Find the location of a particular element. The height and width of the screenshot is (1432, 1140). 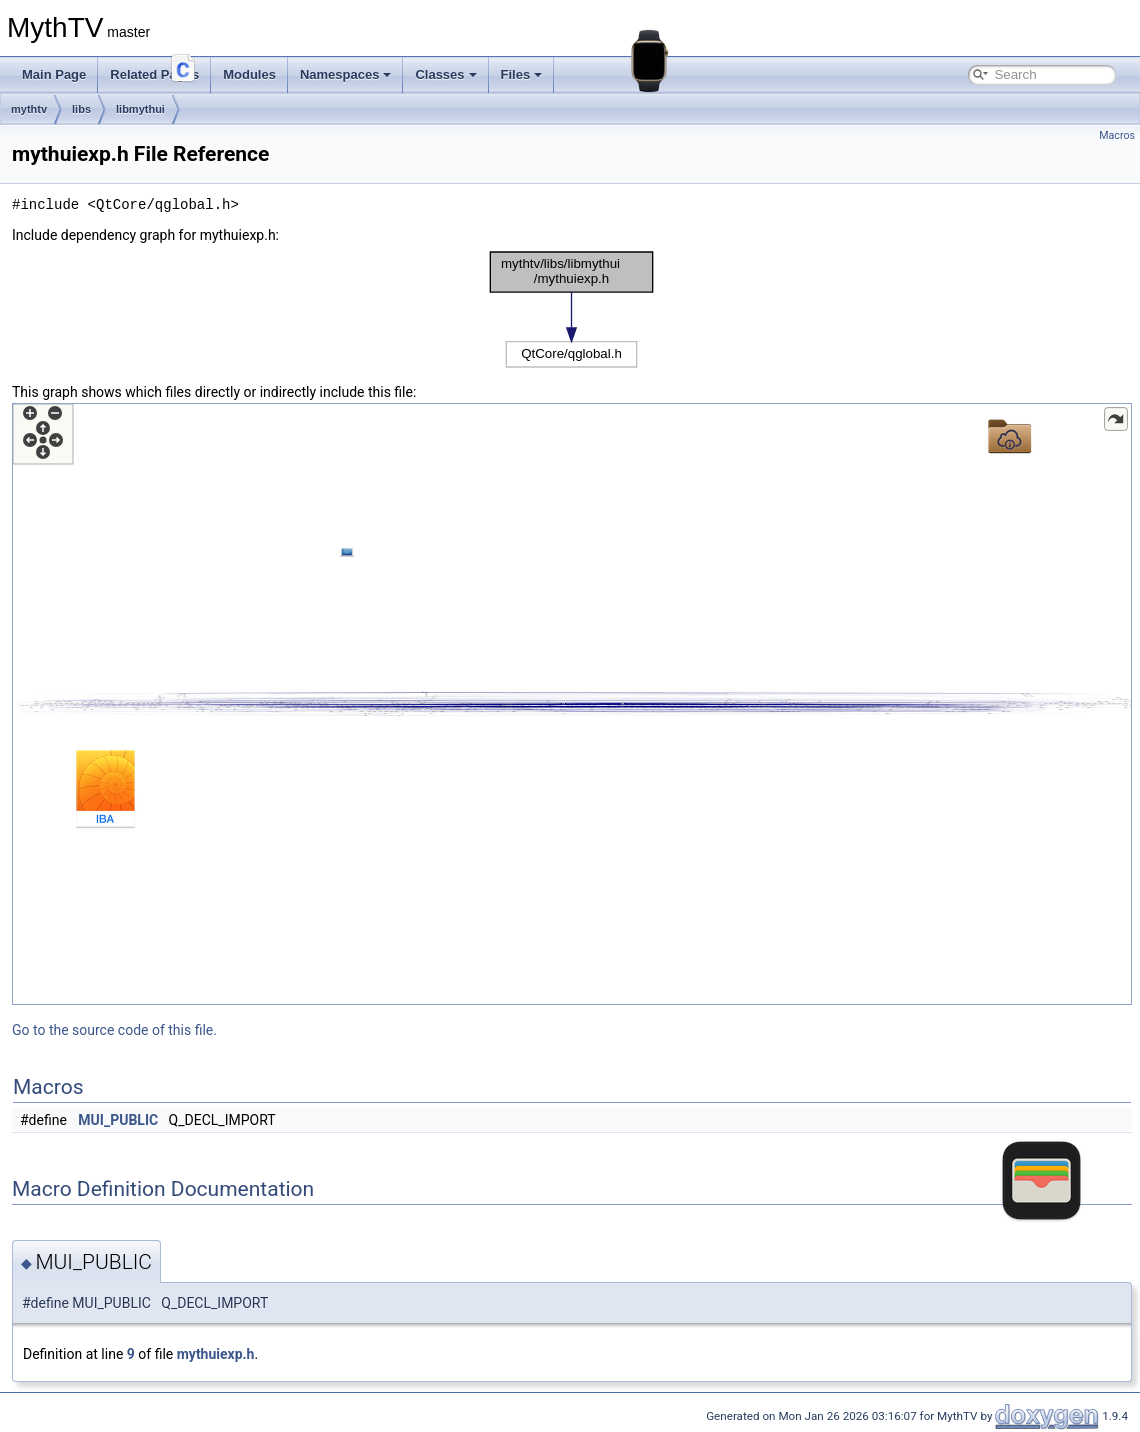

a C programming language source file is located at coordinates (183, 68).